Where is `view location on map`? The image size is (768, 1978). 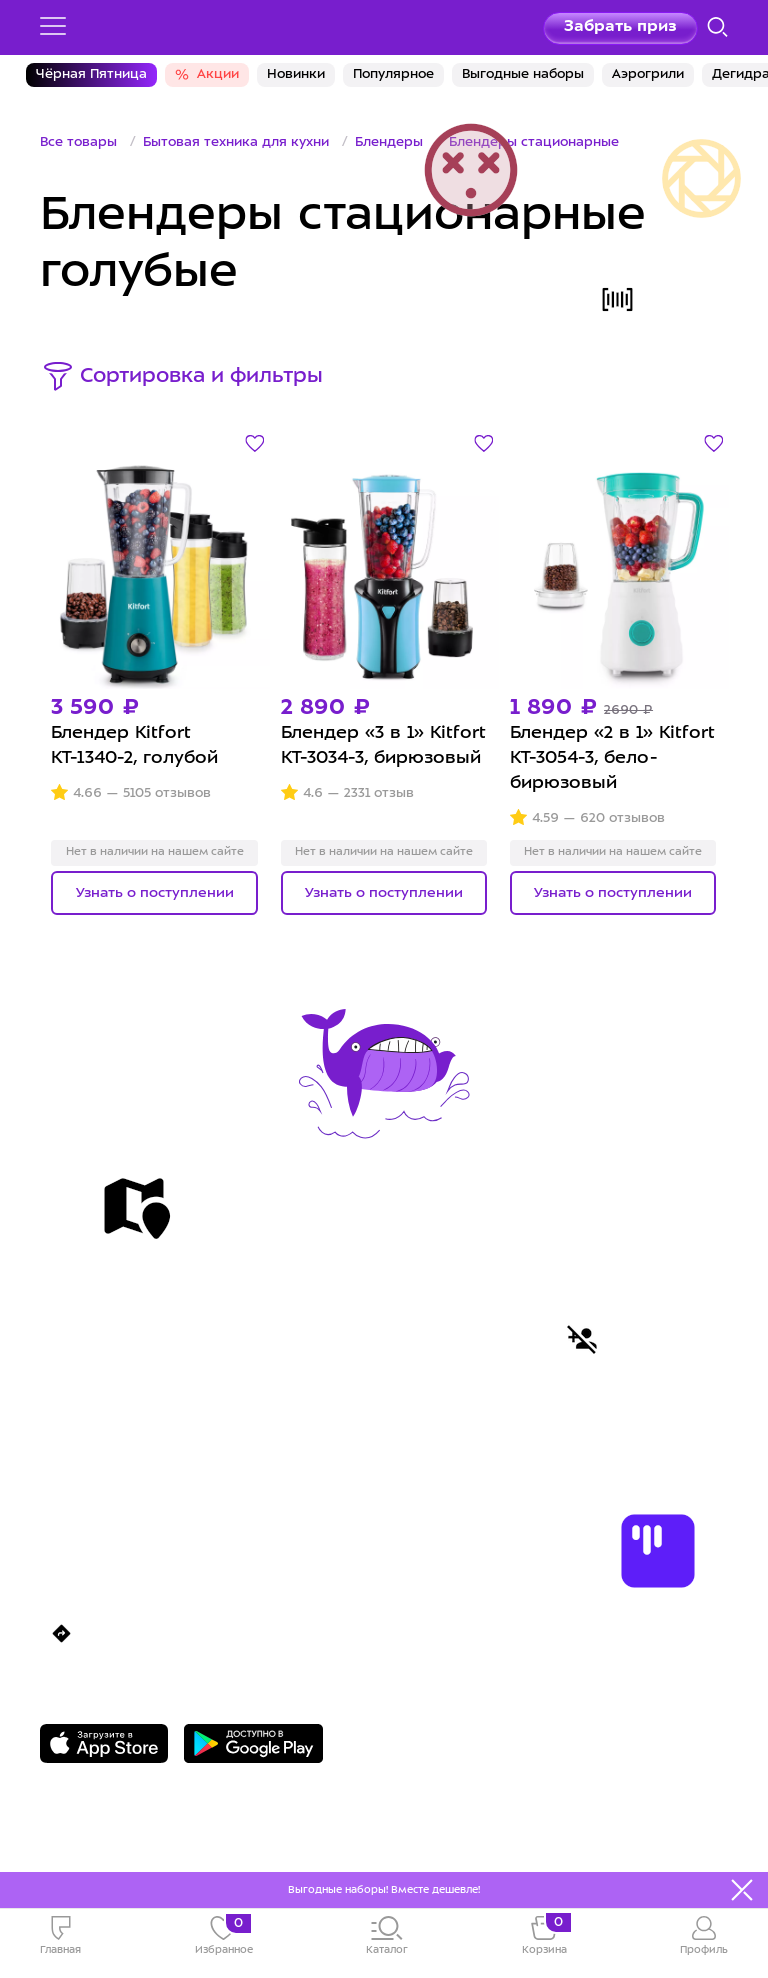 view location on map is located at coordinates (134, 1206).